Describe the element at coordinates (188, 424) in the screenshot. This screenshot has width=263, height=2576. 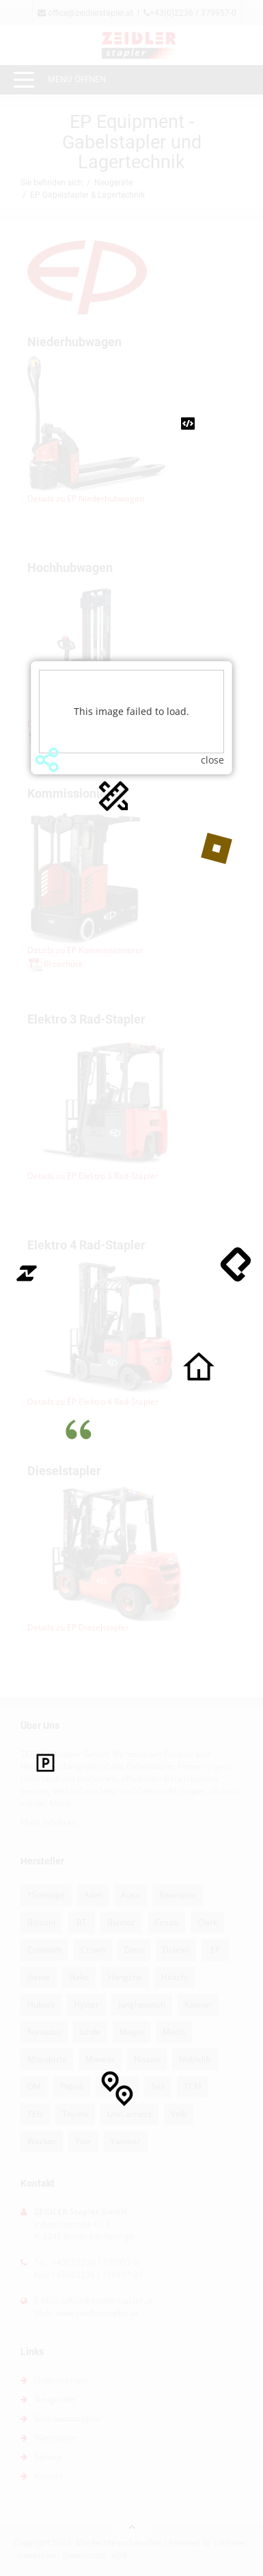
I see `open code editor or development tools` at that location.